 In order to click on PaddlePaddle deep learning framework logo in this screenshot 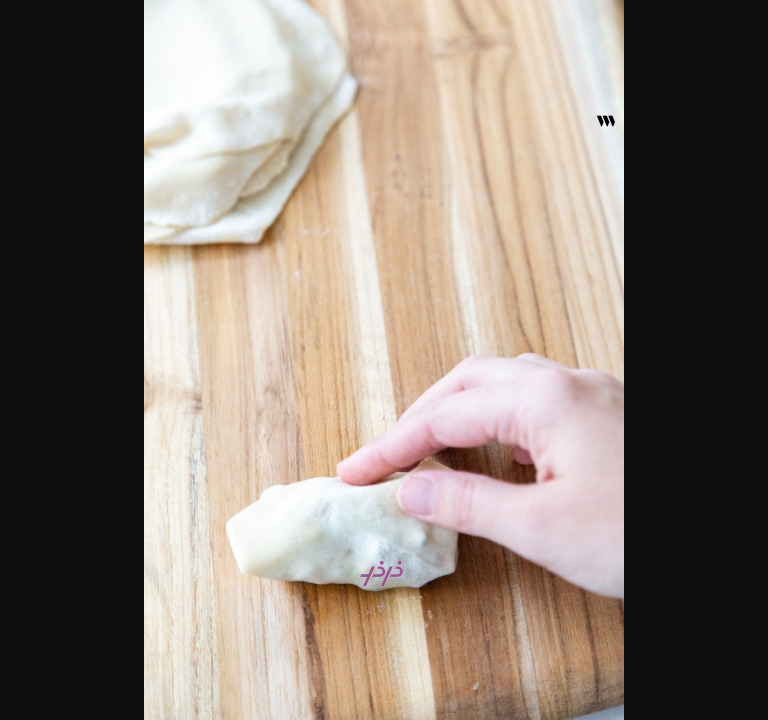, I will do `click(381, 573)`.